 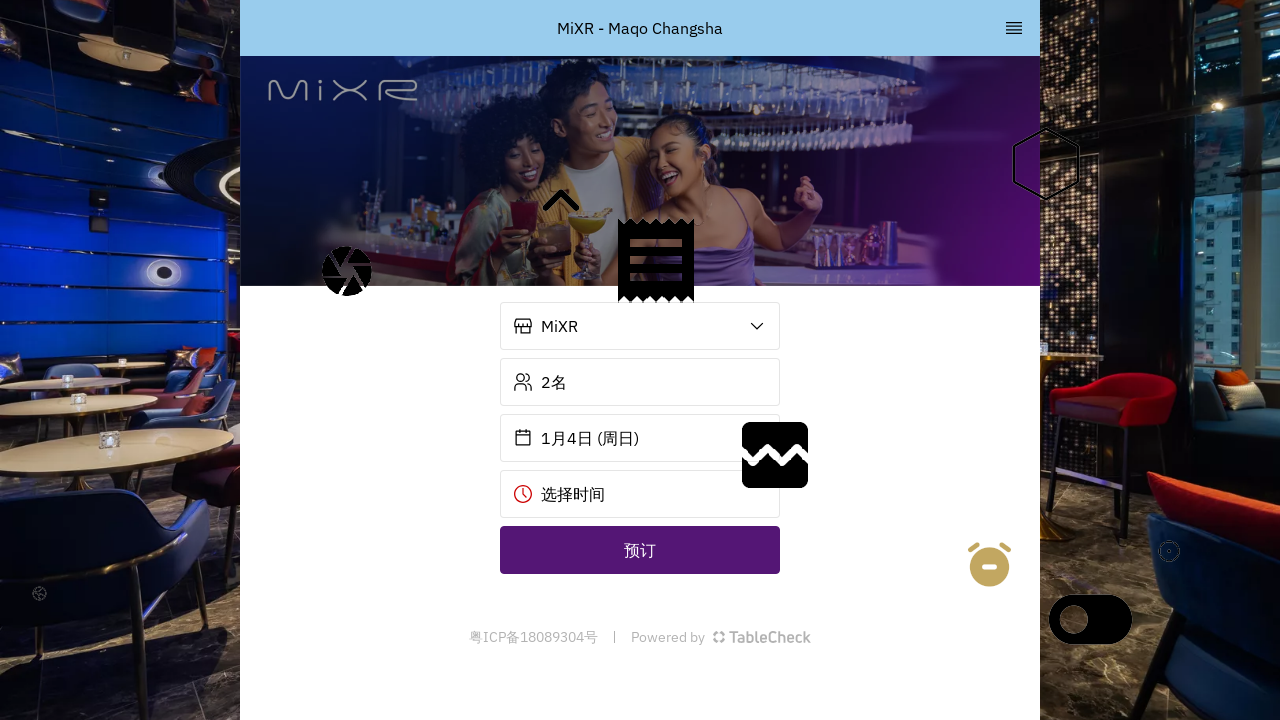 What do you see at coordinates (989, 564) in the screenshot?
I see `remove or delete an alarm` at bounding box center [989, 564].